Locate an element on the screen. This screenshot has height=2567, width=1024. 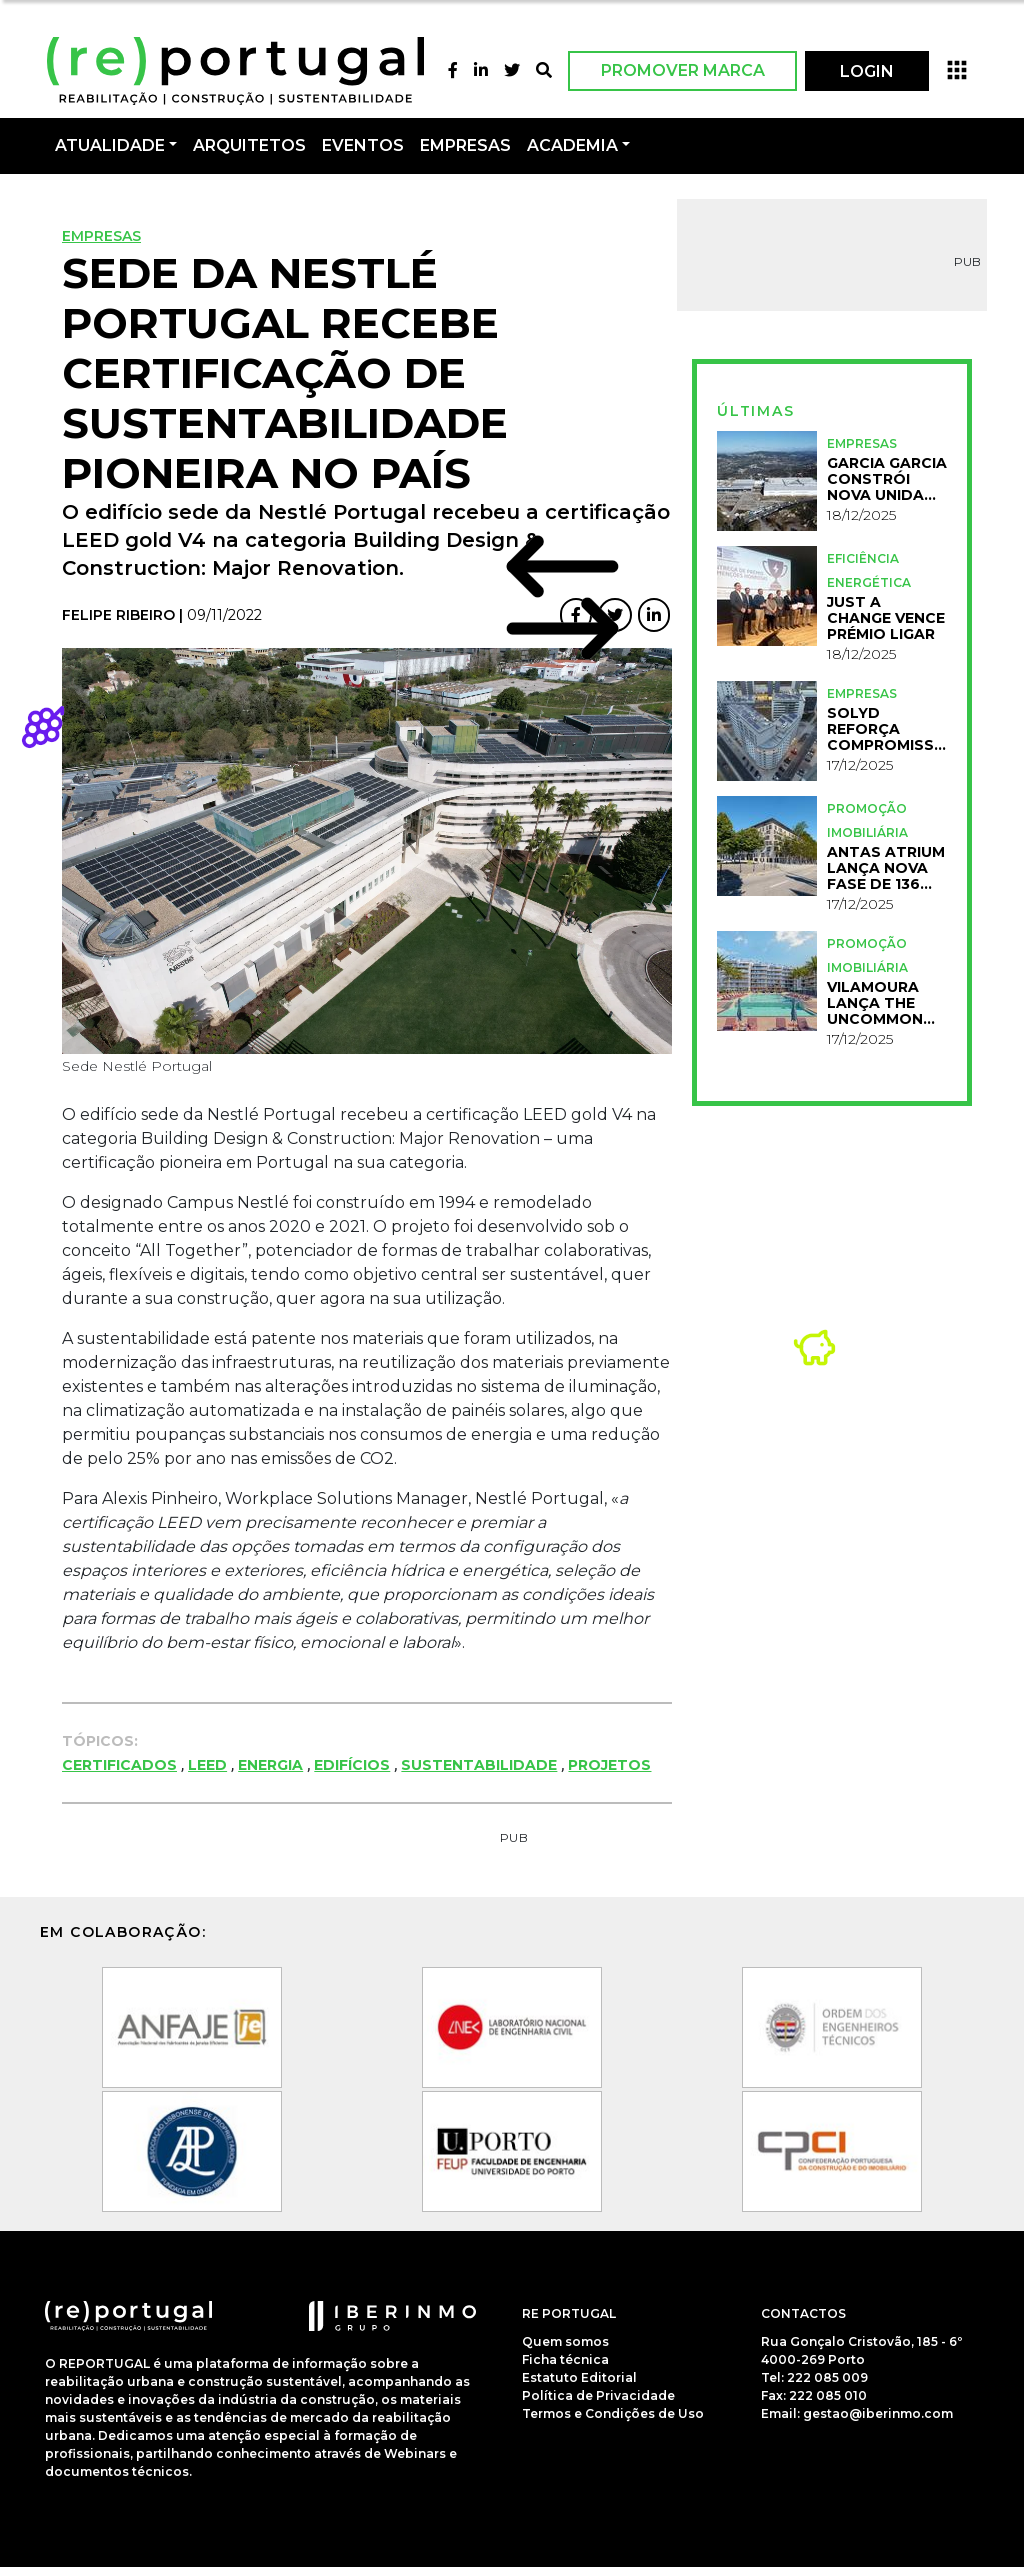
access savings or budget features is located at coordinates (814, 1348).